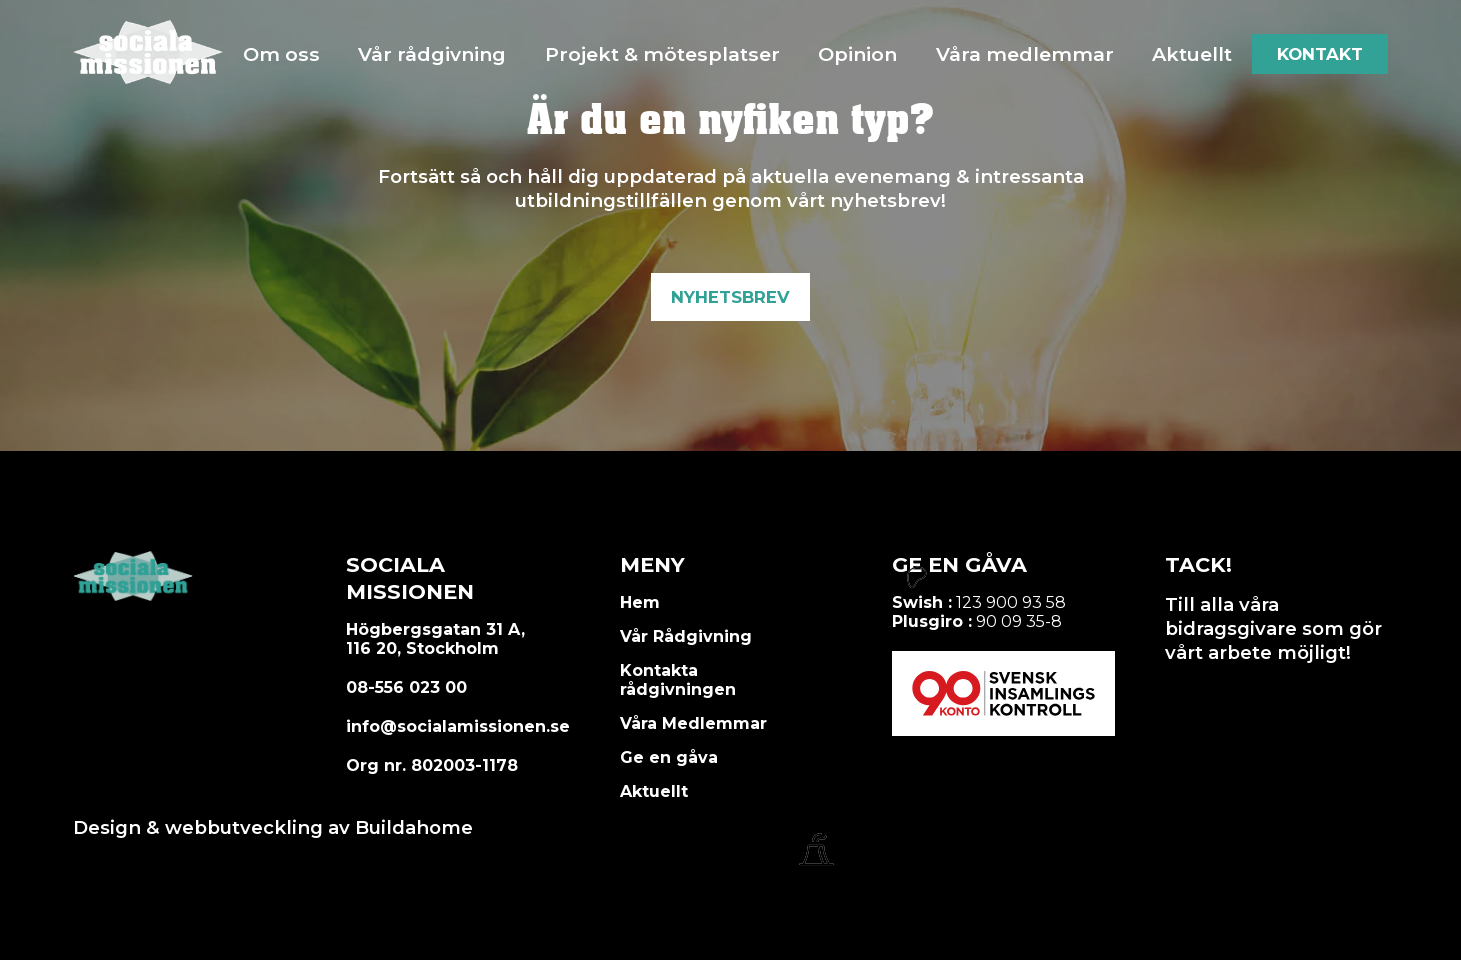 The image size is (1461, 960). What do you see at coordinates (916, 577) in the screenshot?
I see `link to patreon profile or page` at bounding box center [916, 577].